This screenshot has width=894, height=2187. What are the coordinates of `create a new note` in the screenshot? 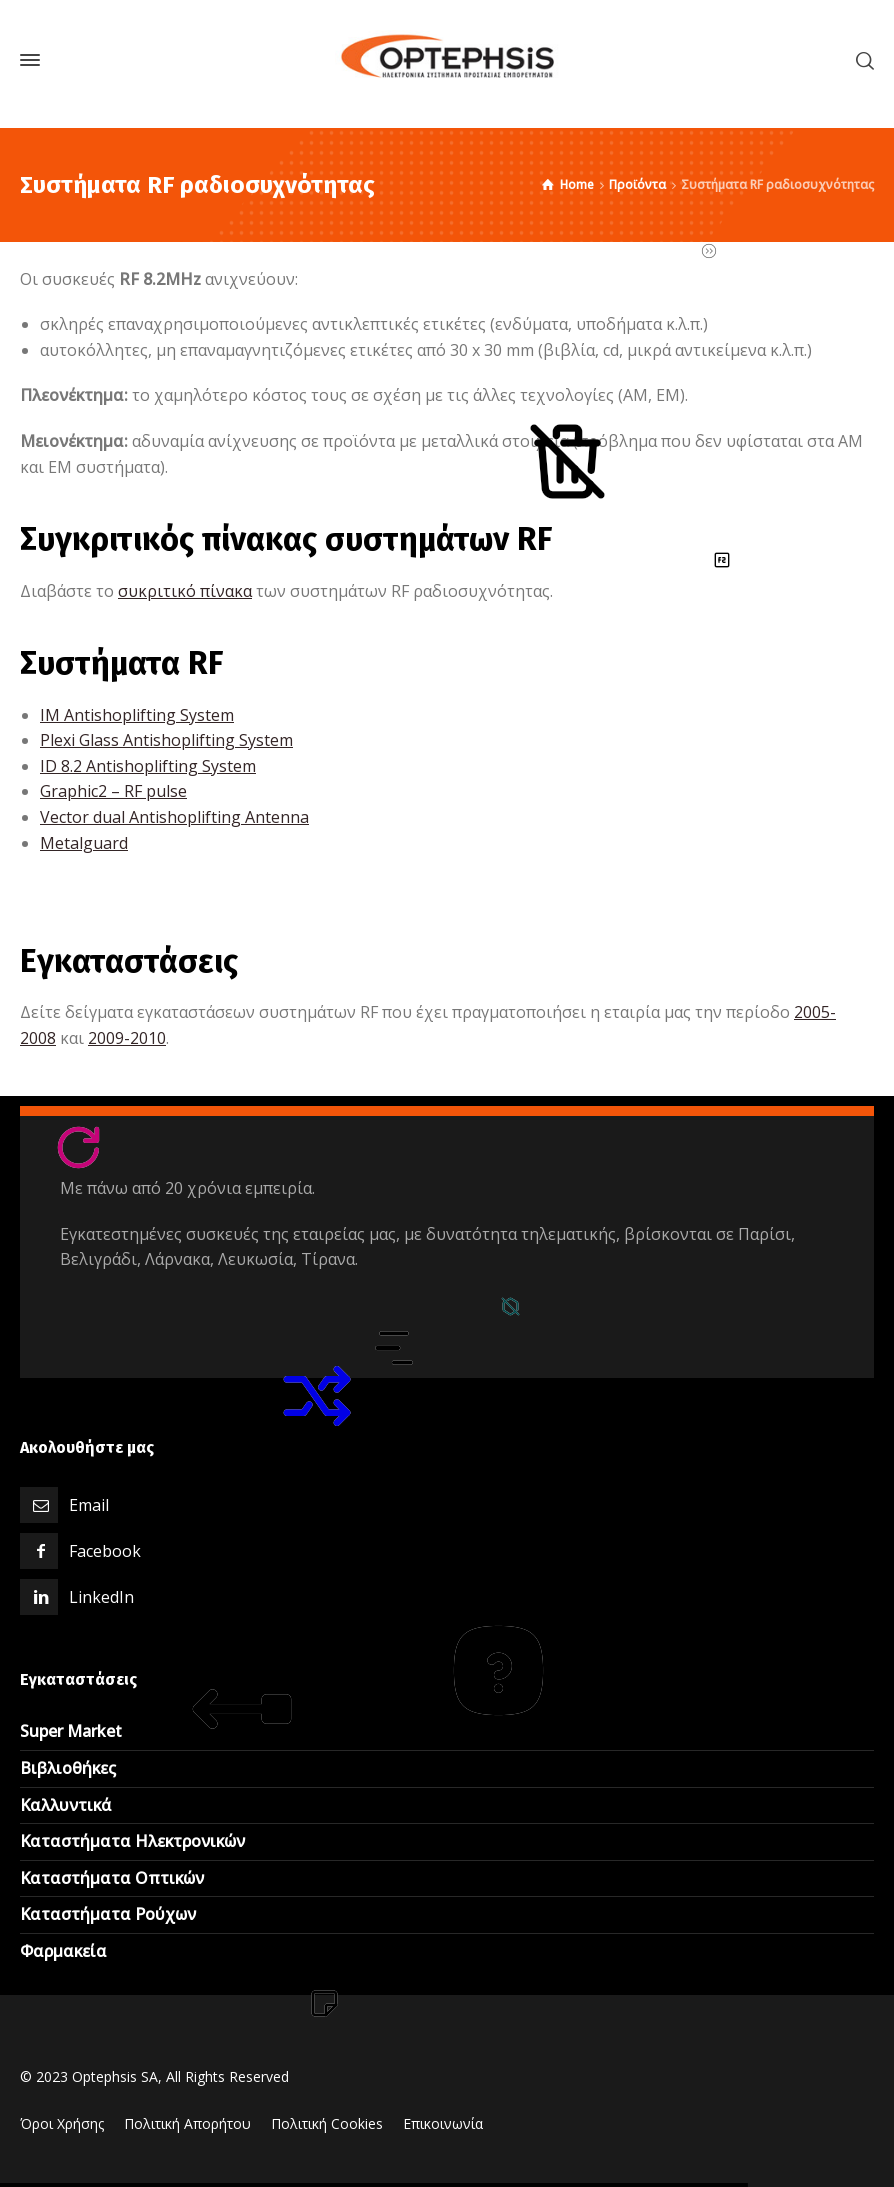 It's located at (324, 2003).